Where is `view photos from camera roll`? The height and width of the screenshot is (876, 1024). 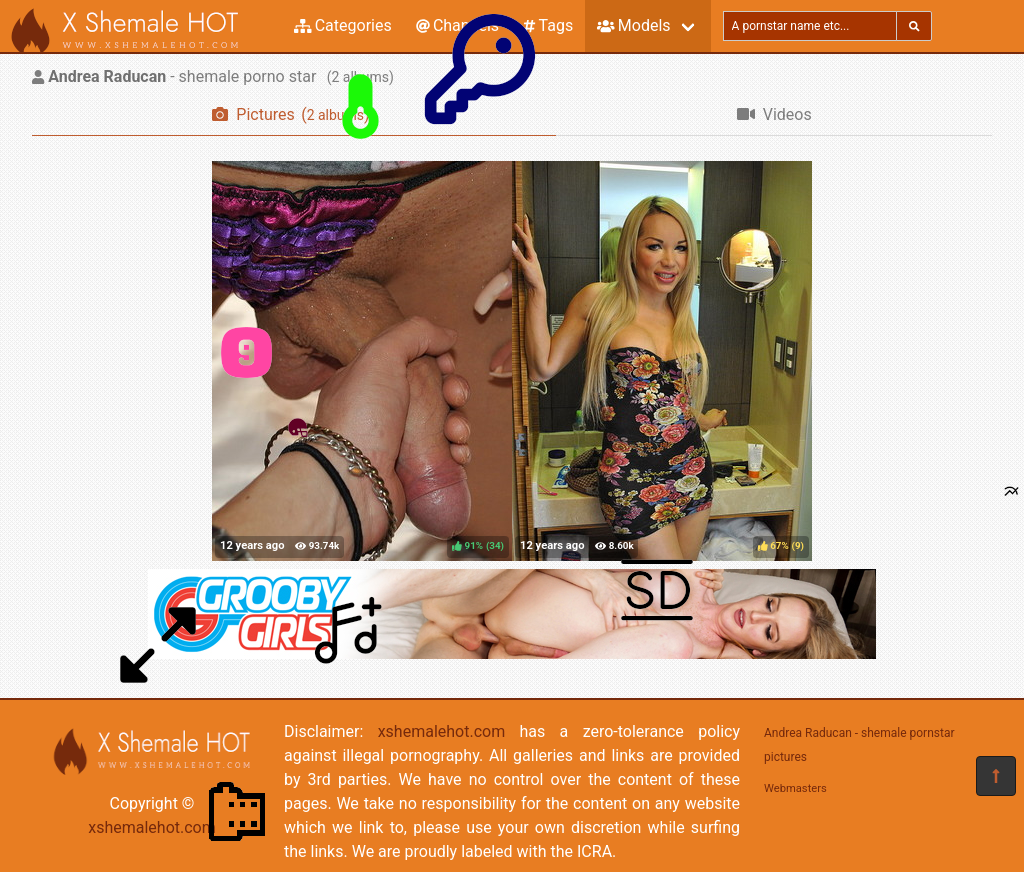
view photos from camera roll is located at coordinates (237, 813).